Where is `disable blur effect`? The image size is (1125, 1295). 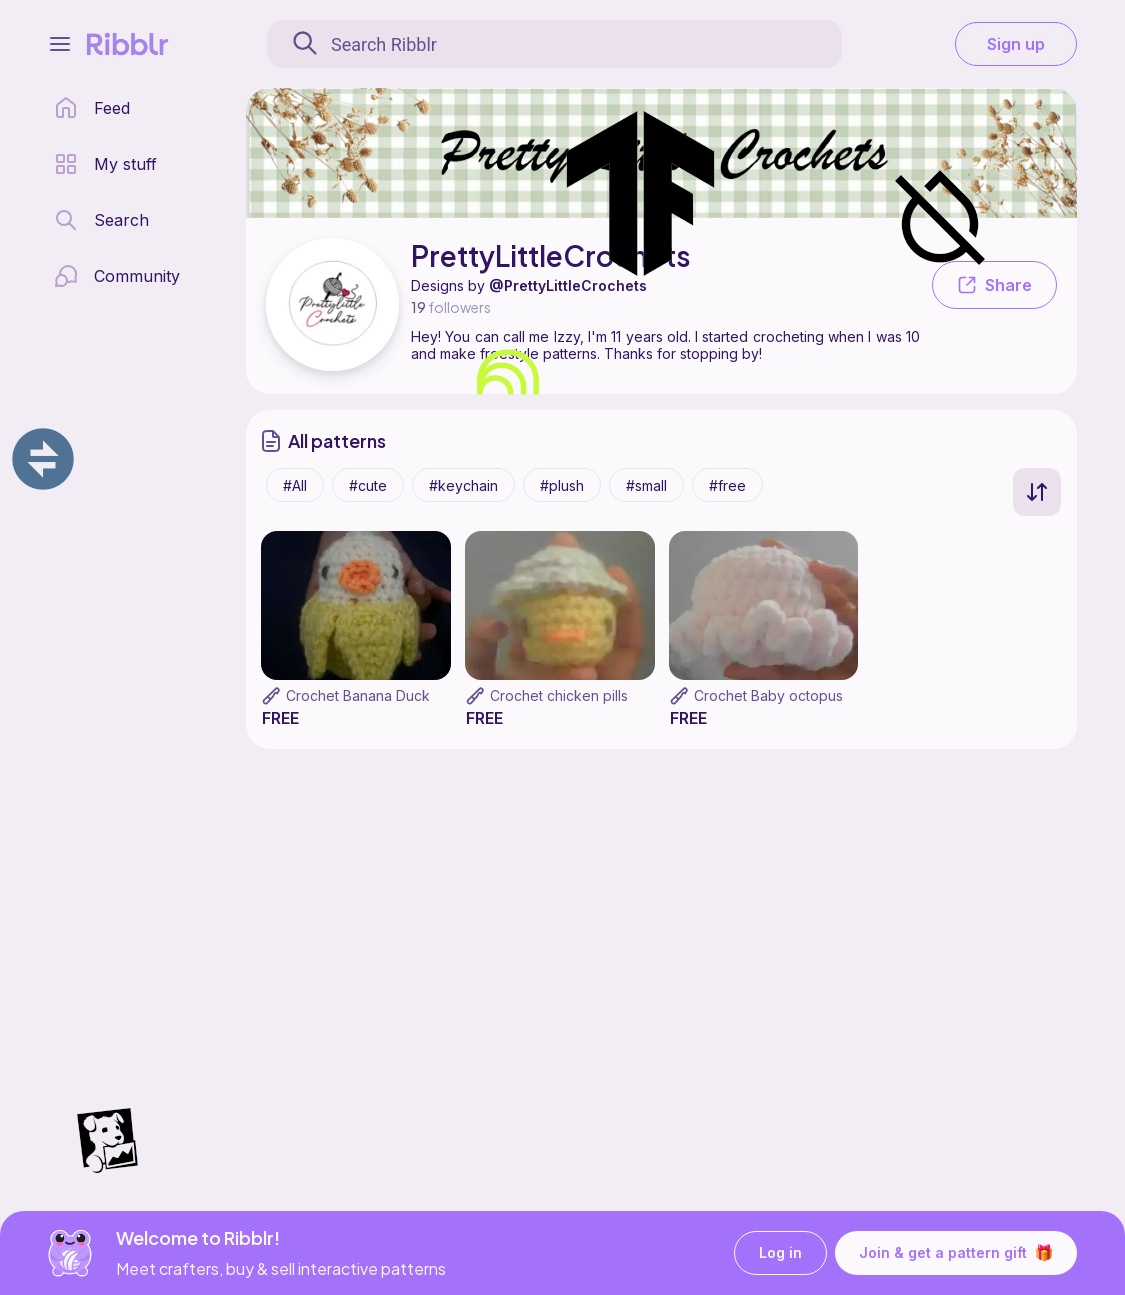
disable blur effect is located at coordinates (940, 220).